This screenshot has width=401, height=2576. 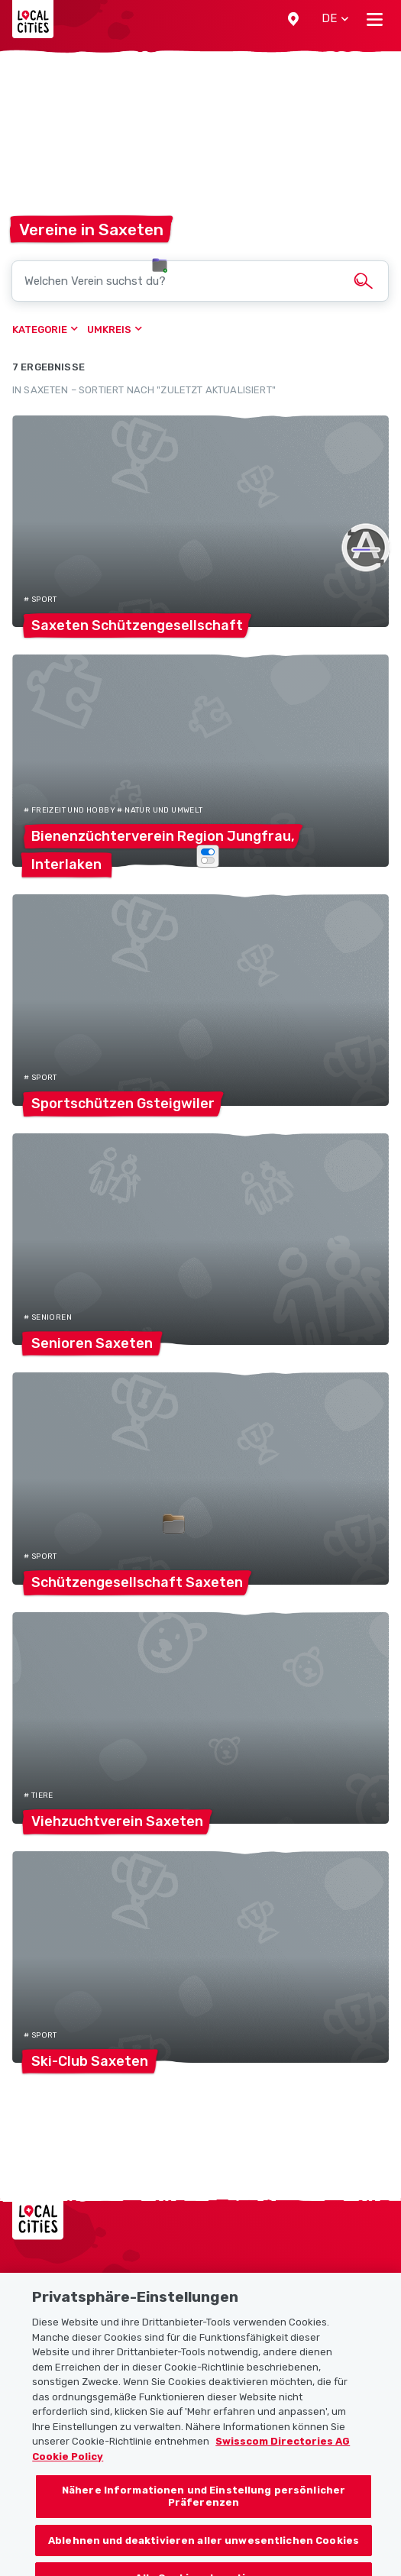 I want to click on create a new folder, so click(x=160, y=265).